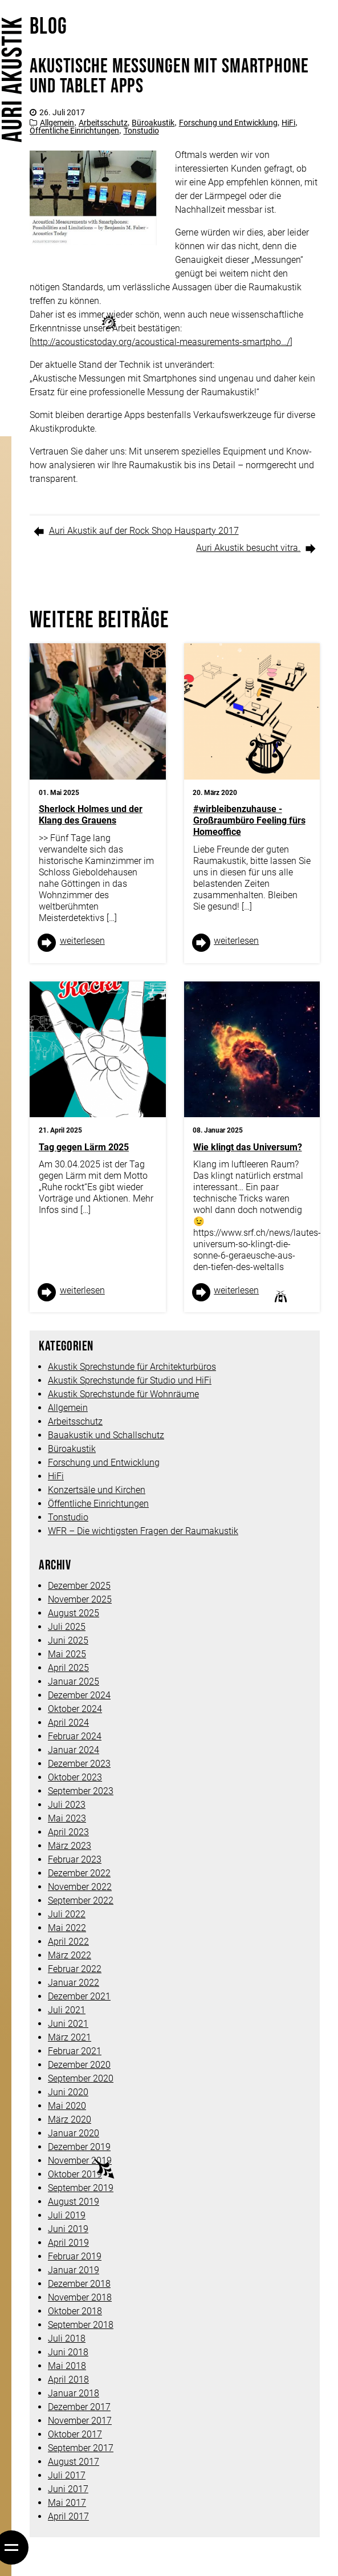 Image resolution: width=338 pixels, height=2576 pixels. What do you see at coordinates (109, 322) in the screenshot?
I see `access settings or configuration options` at bounding box center [109, 322].